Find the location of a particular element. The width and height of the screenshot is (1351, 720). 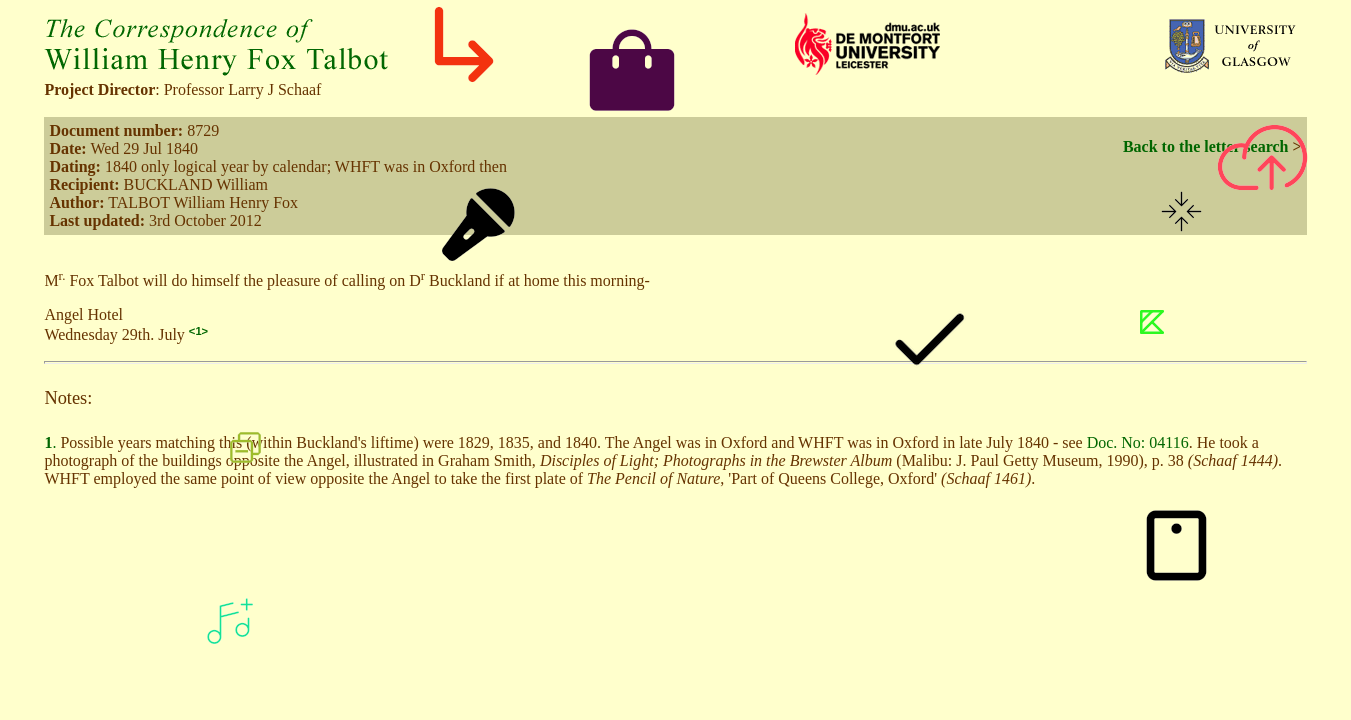

upload file to cloud storage is located at coordinates (1262, 157).